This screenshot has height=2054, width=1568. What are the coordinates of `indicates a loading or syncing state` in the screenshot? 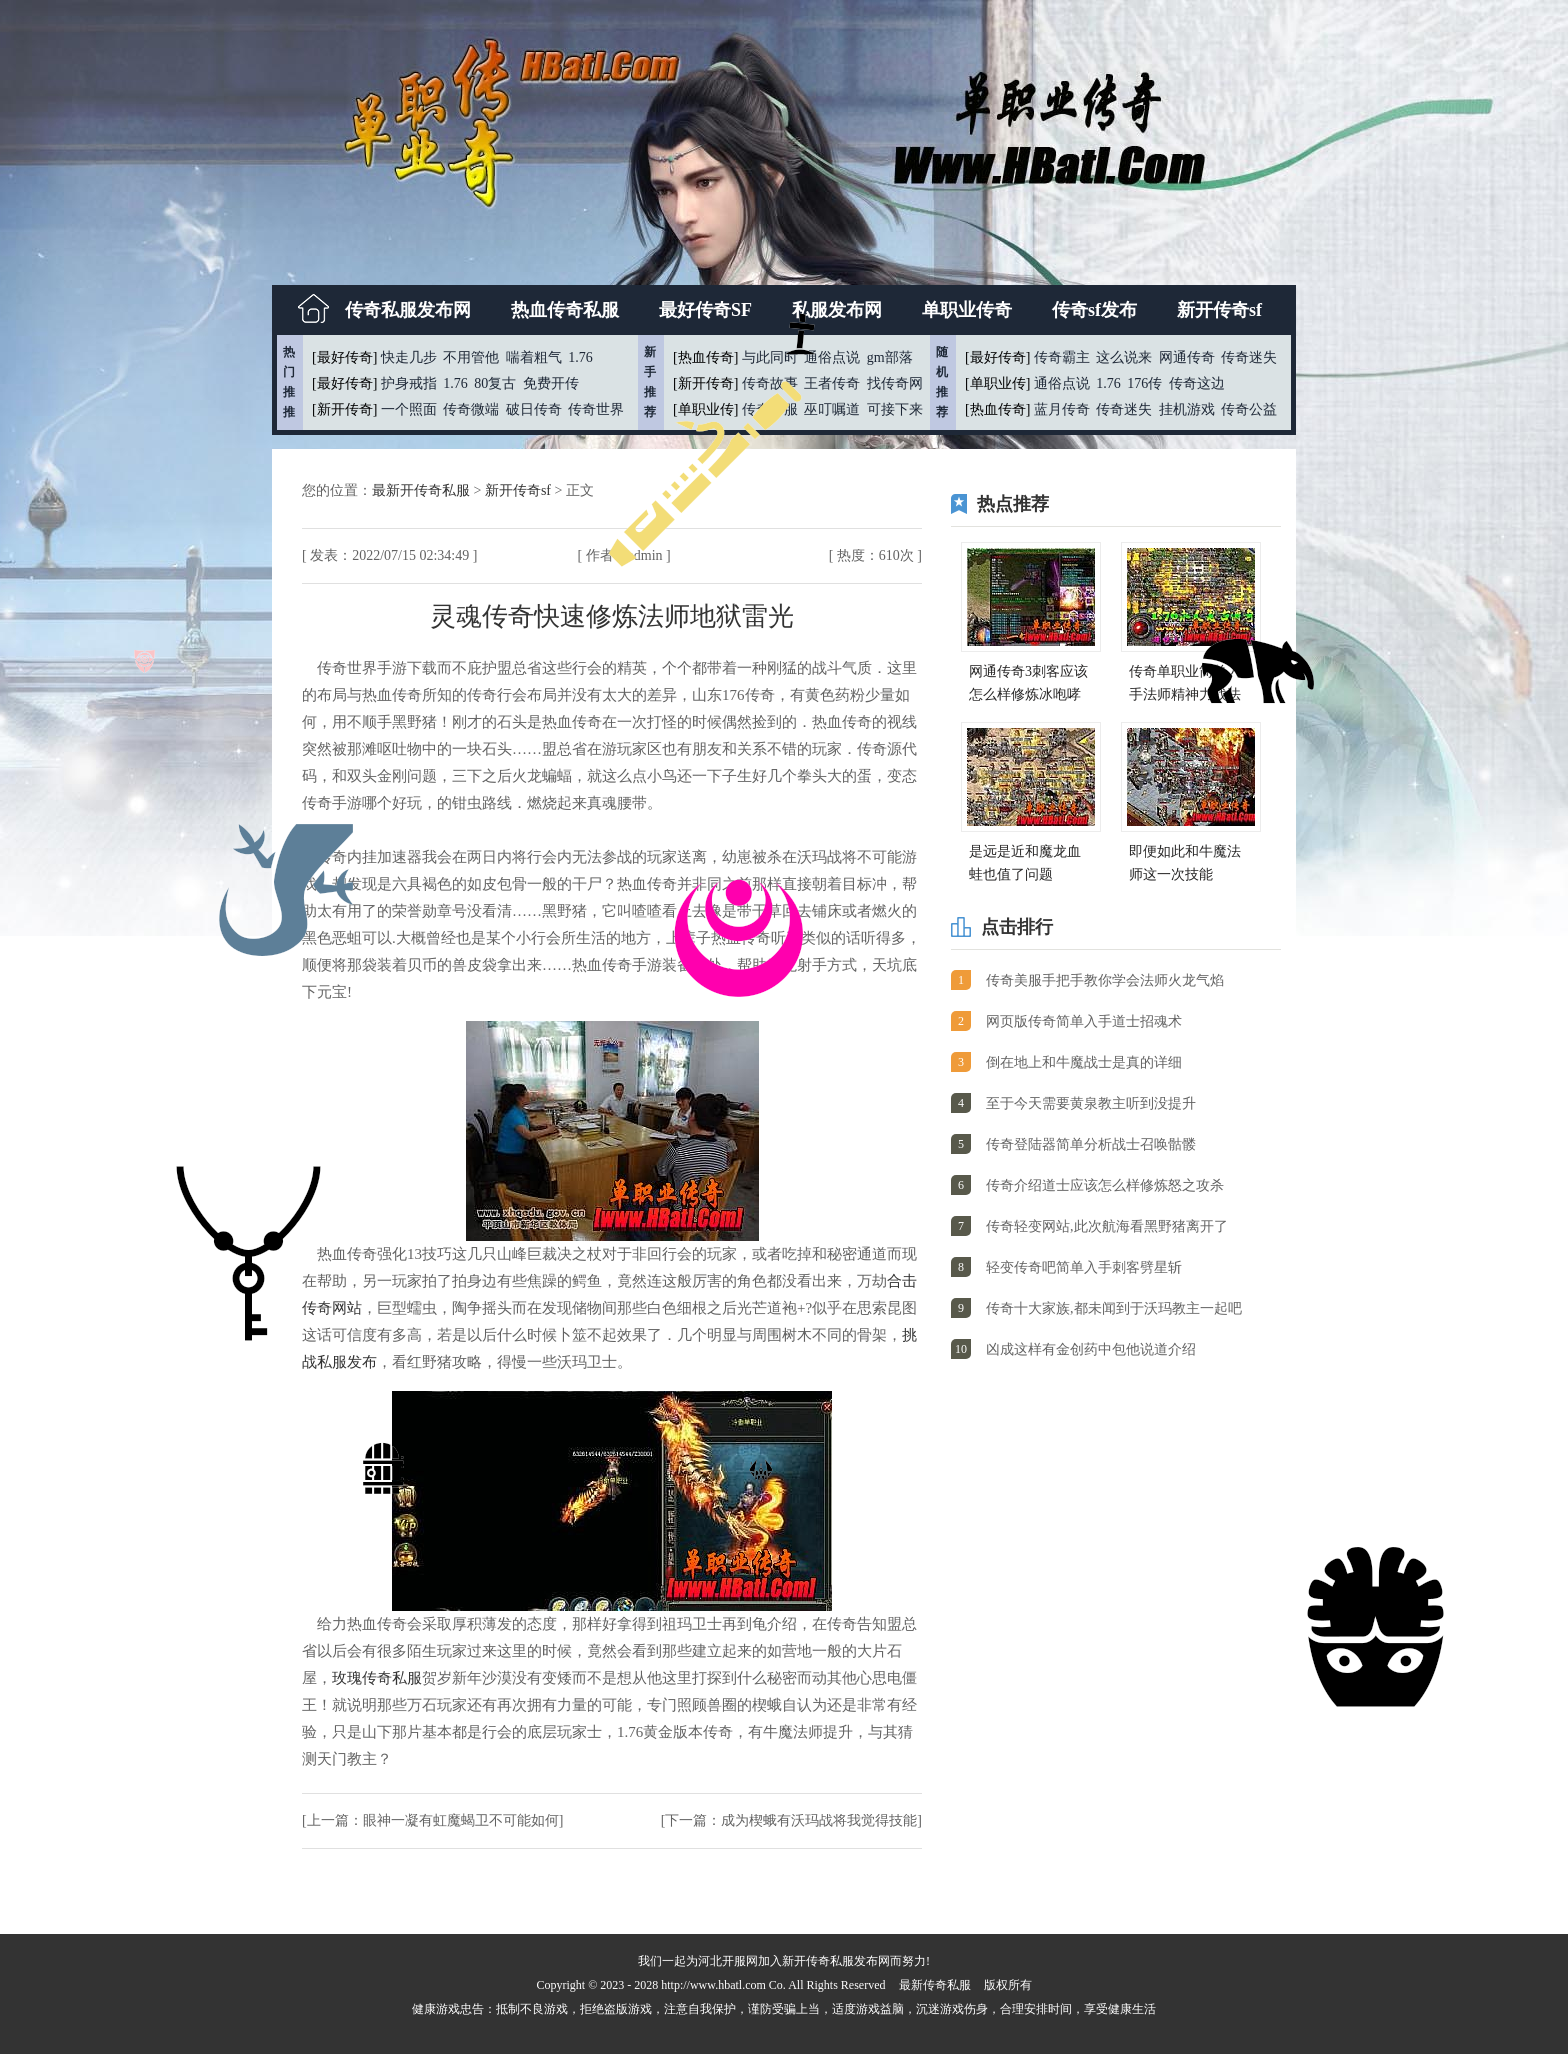 It's located at (739, 937).